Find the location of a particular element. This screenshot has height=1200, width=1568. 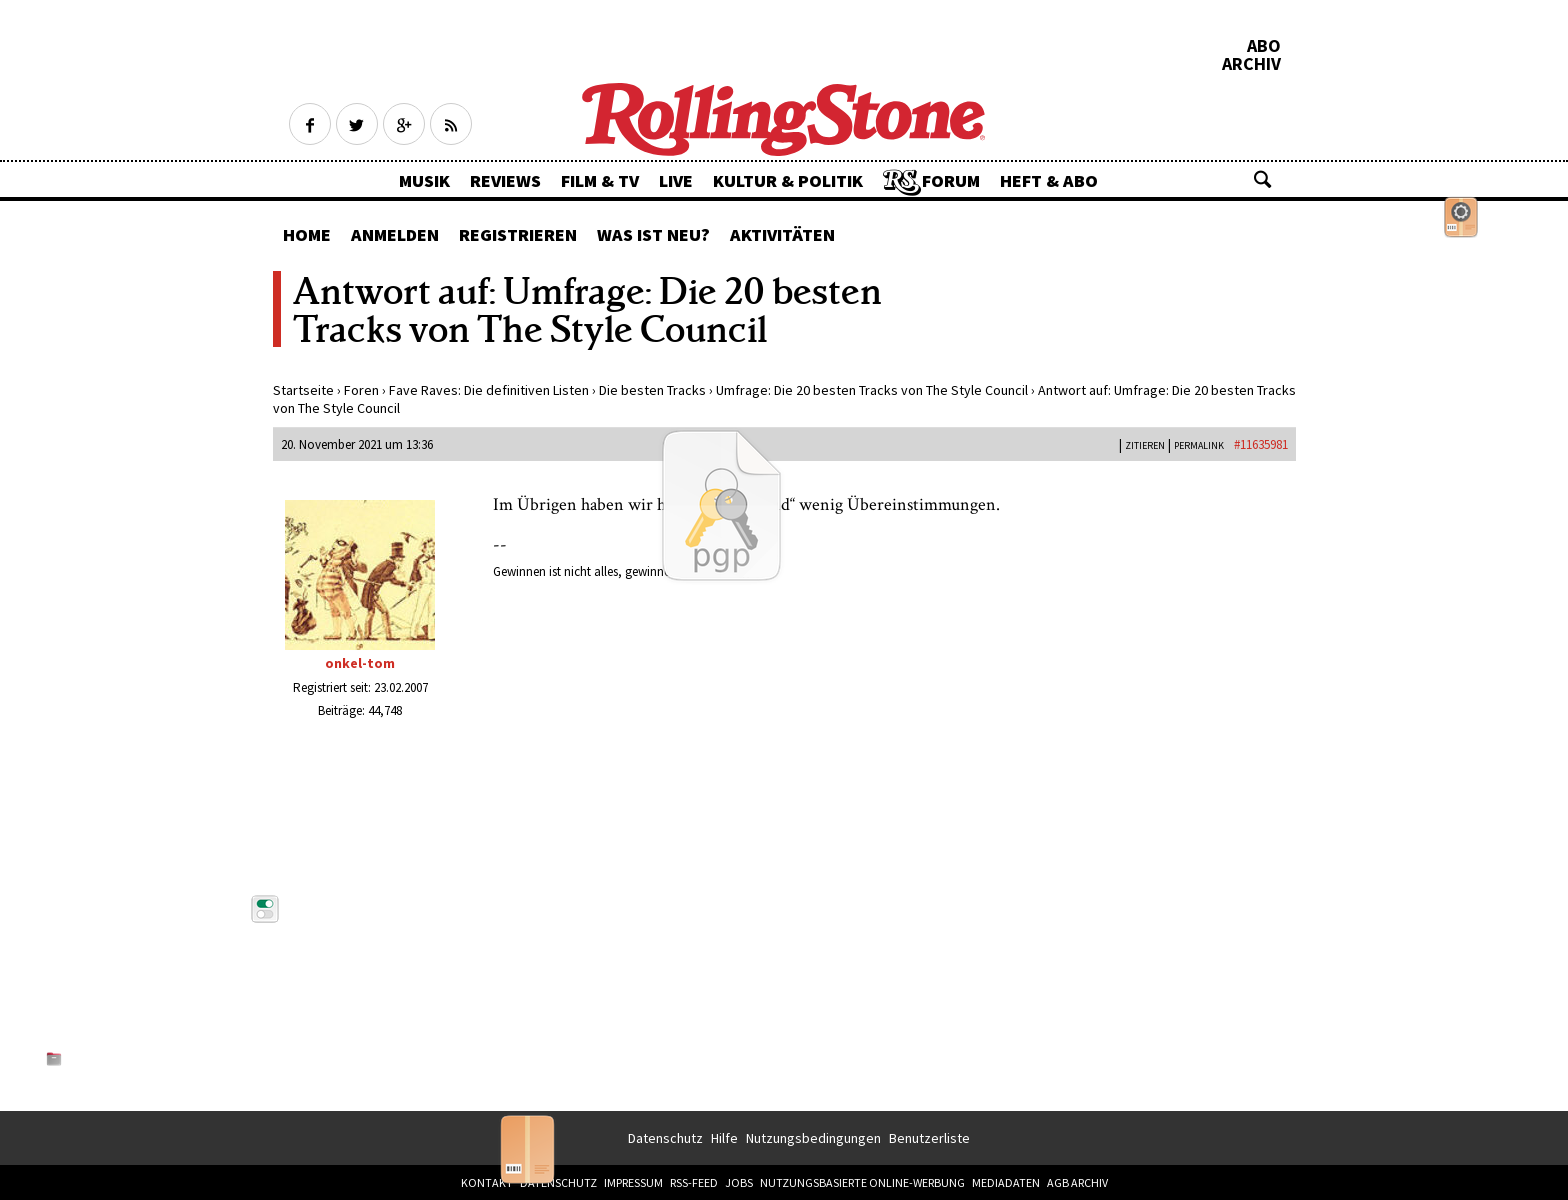

install or manage software packages is located at coordinates (527, 1149).